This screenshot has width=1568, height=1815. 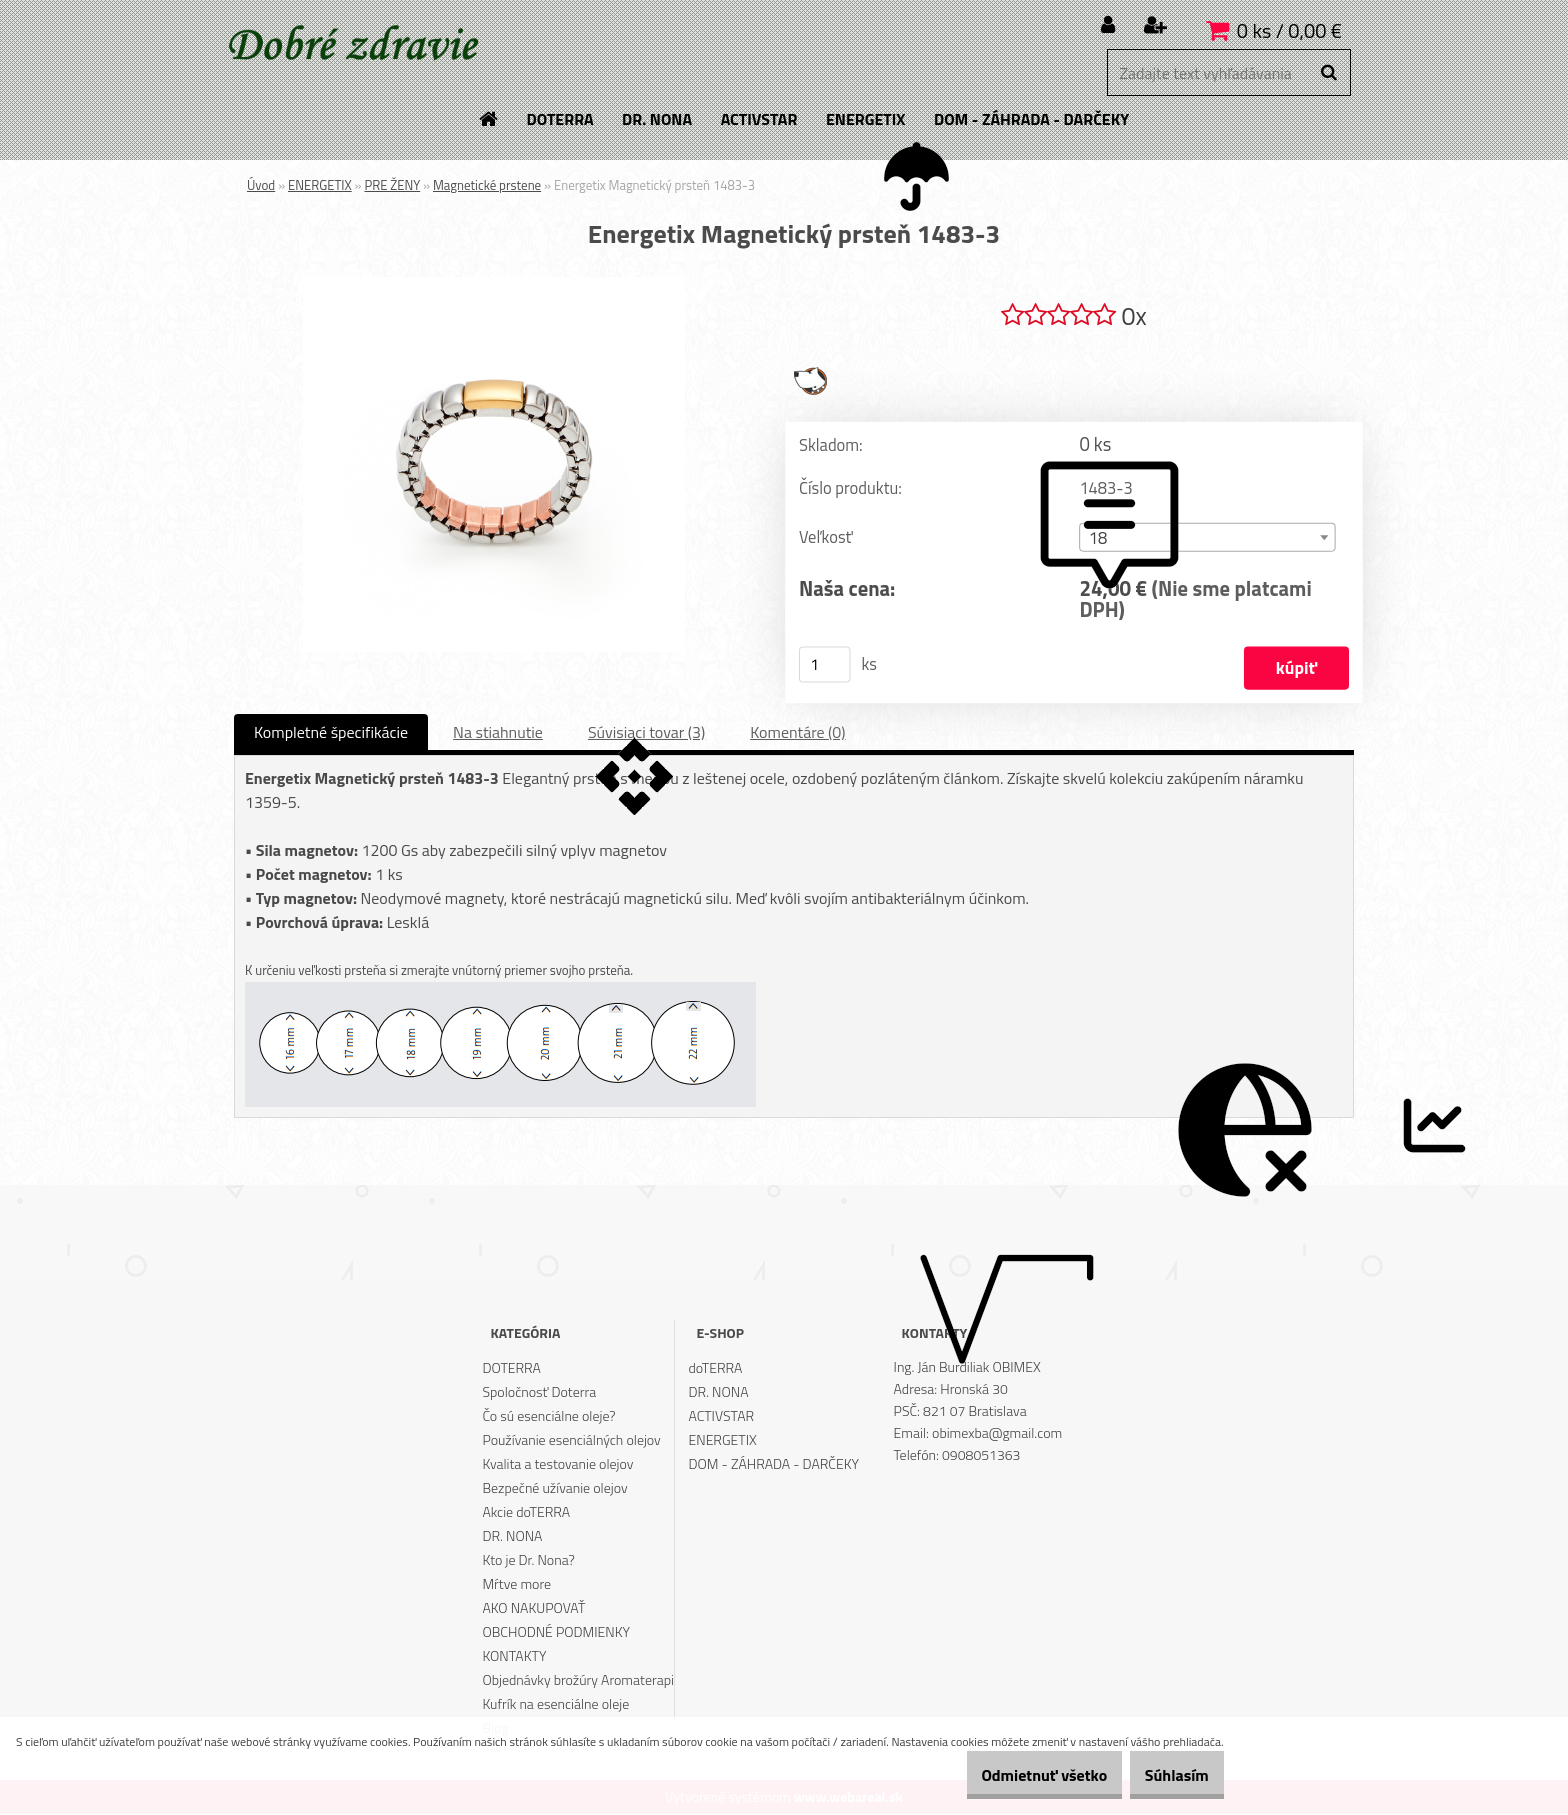 I want to click on access API settings or configuration, so click(x=634, y=776).